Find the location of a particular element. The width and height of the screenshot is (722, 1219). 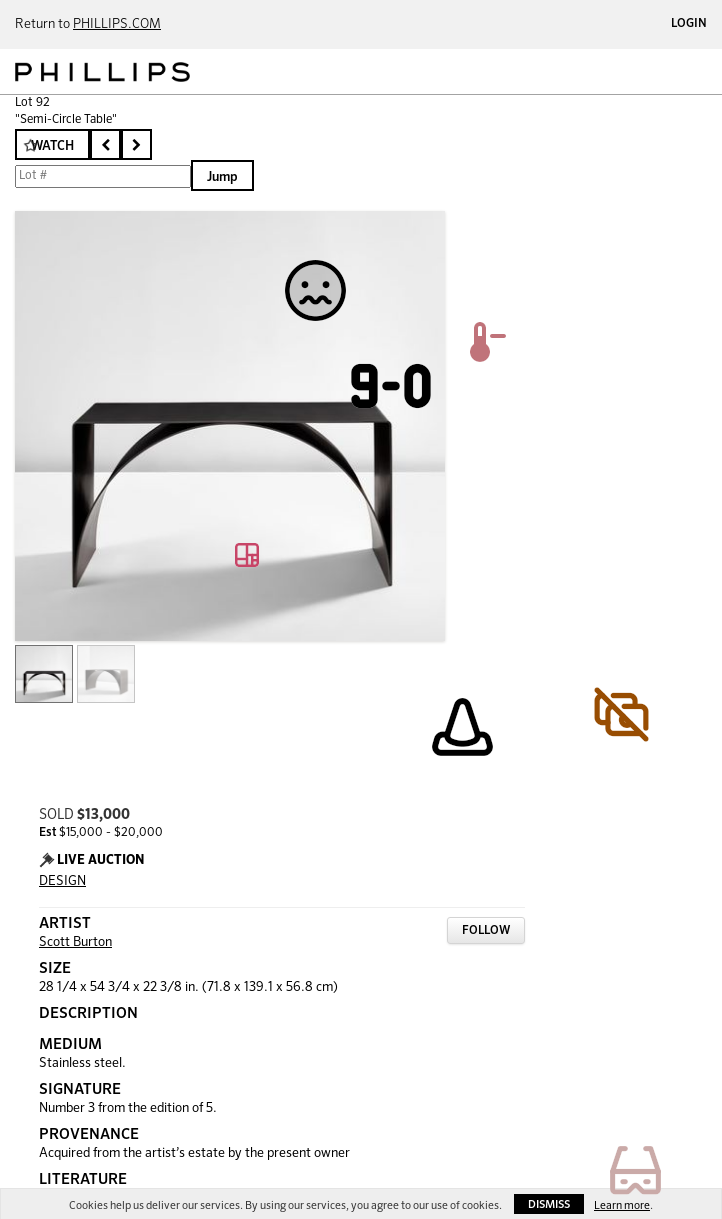

enable 3D viewing mode is located at coordinates (635, 1171).